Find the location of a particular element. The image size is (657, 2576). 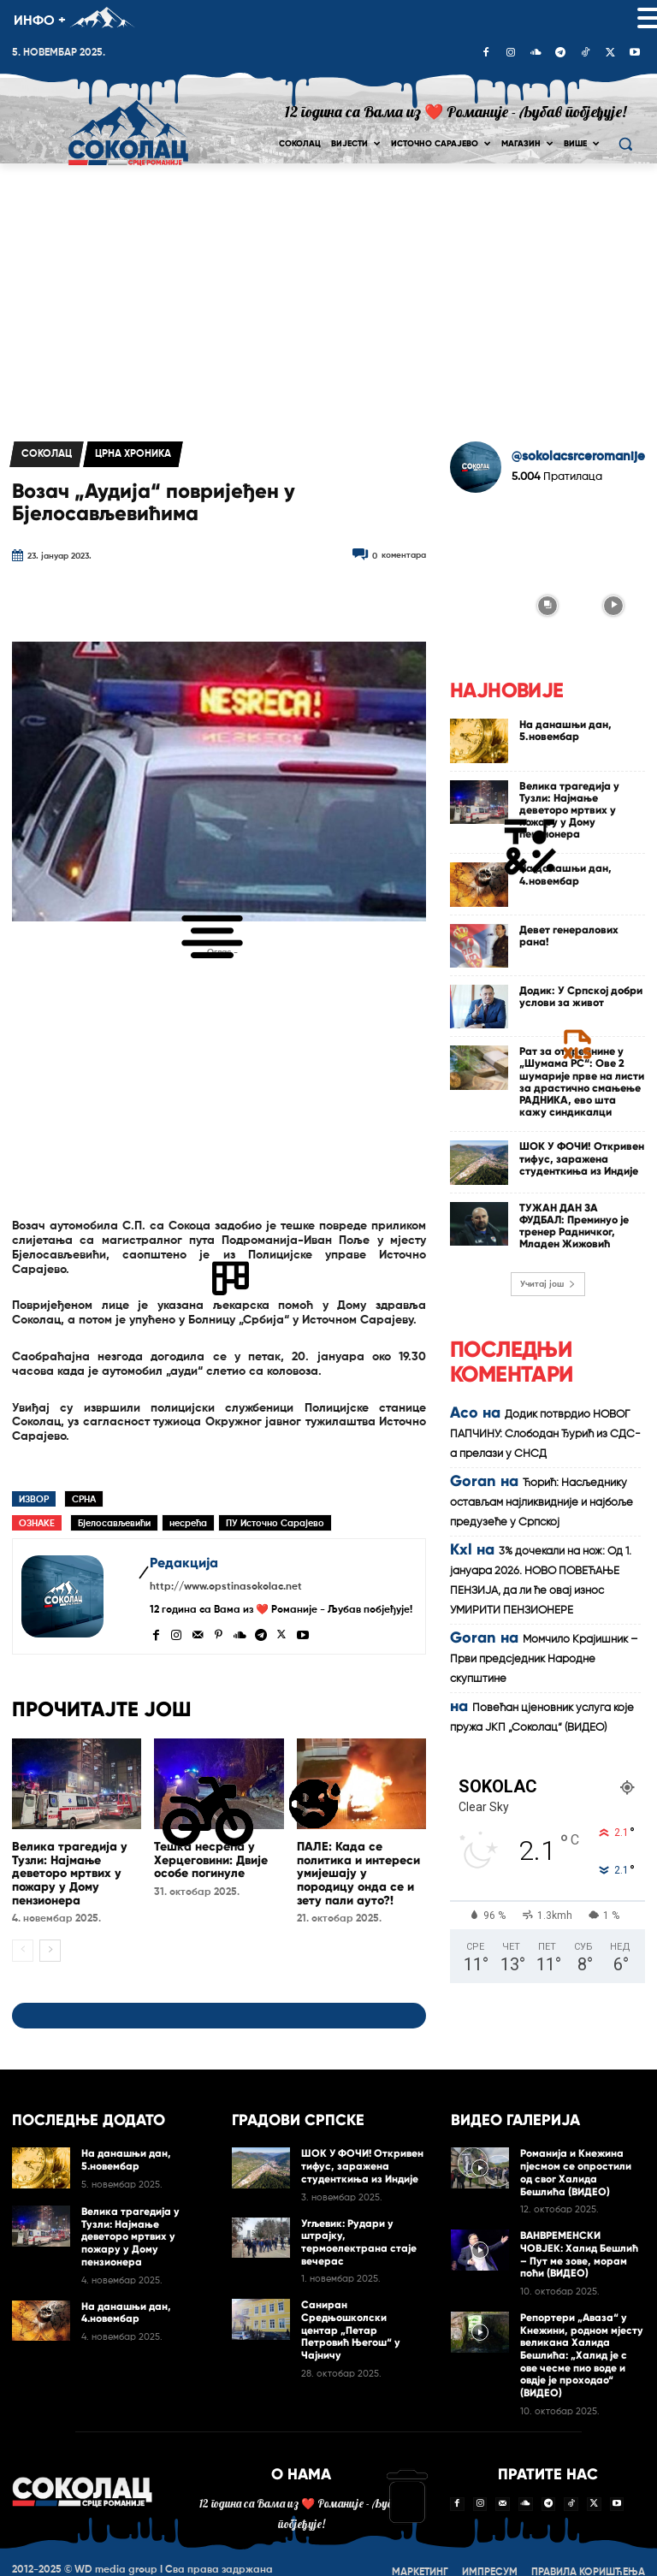

center-align text or content is located at coordinates (212, 937).